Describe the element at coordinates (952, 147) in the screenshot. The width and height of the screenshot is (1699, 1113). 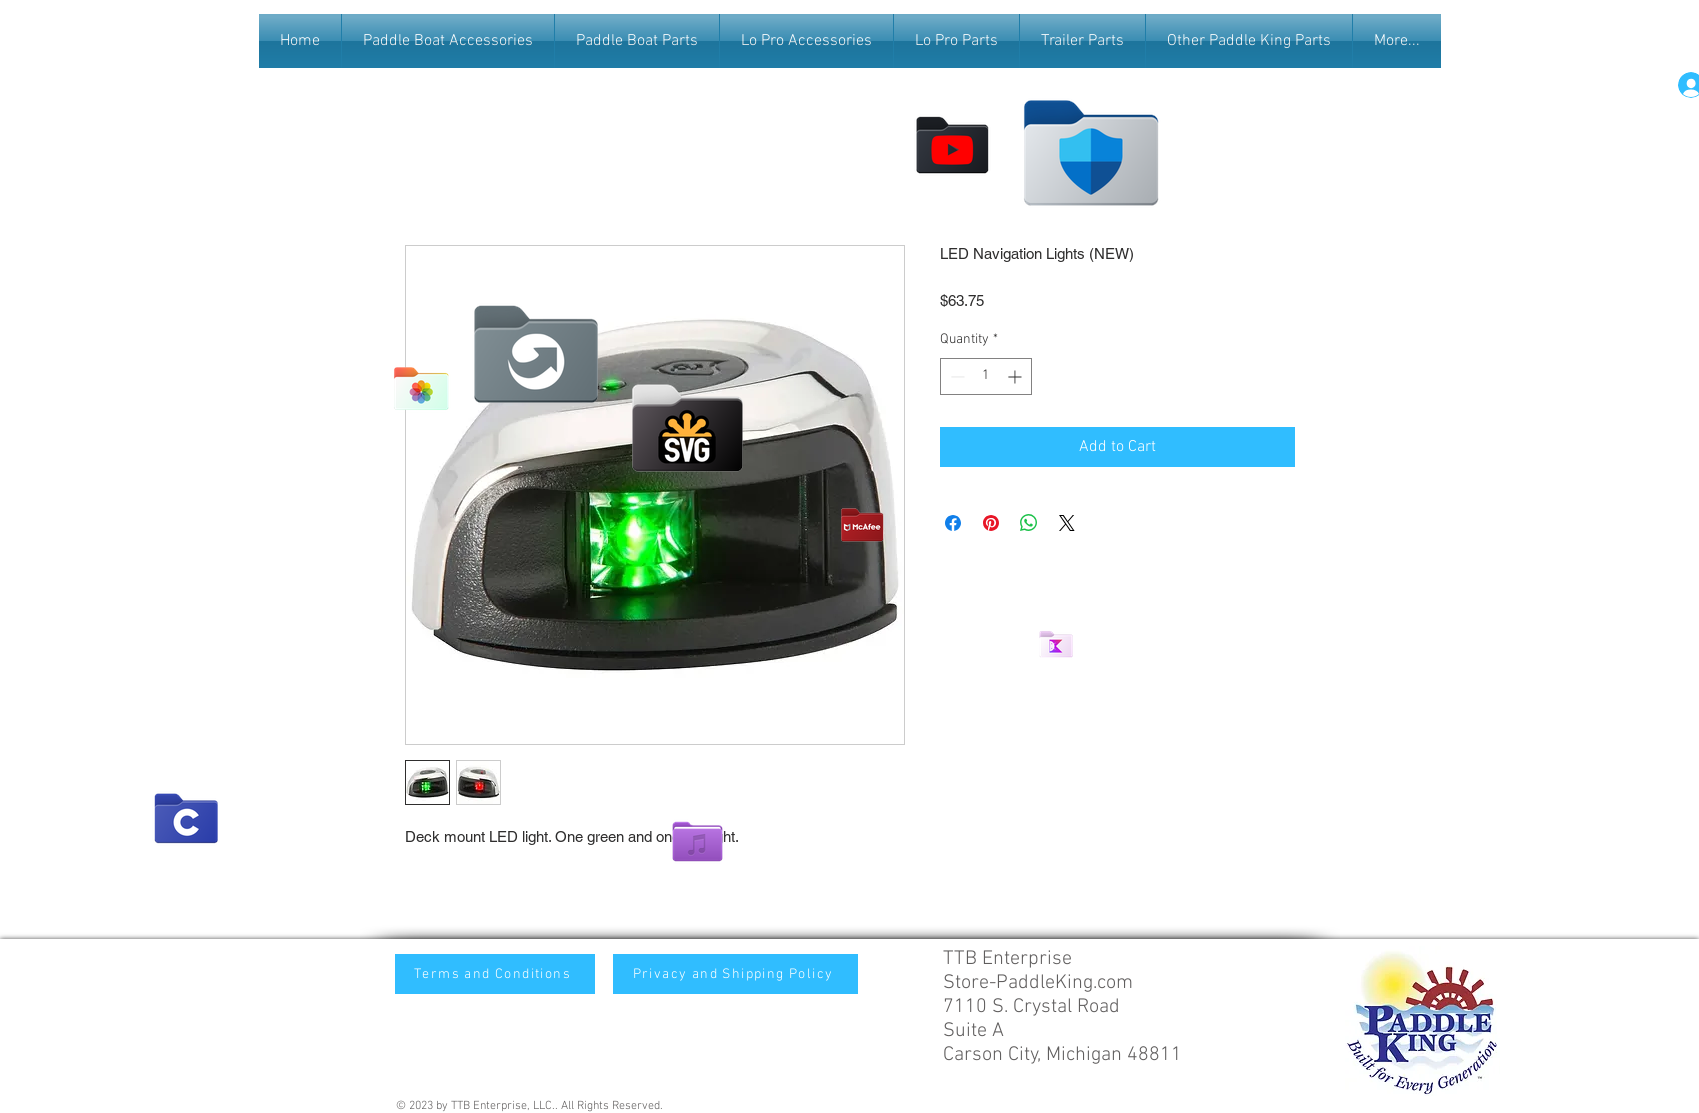
I see `open folder containing youtube downloads` at that location.